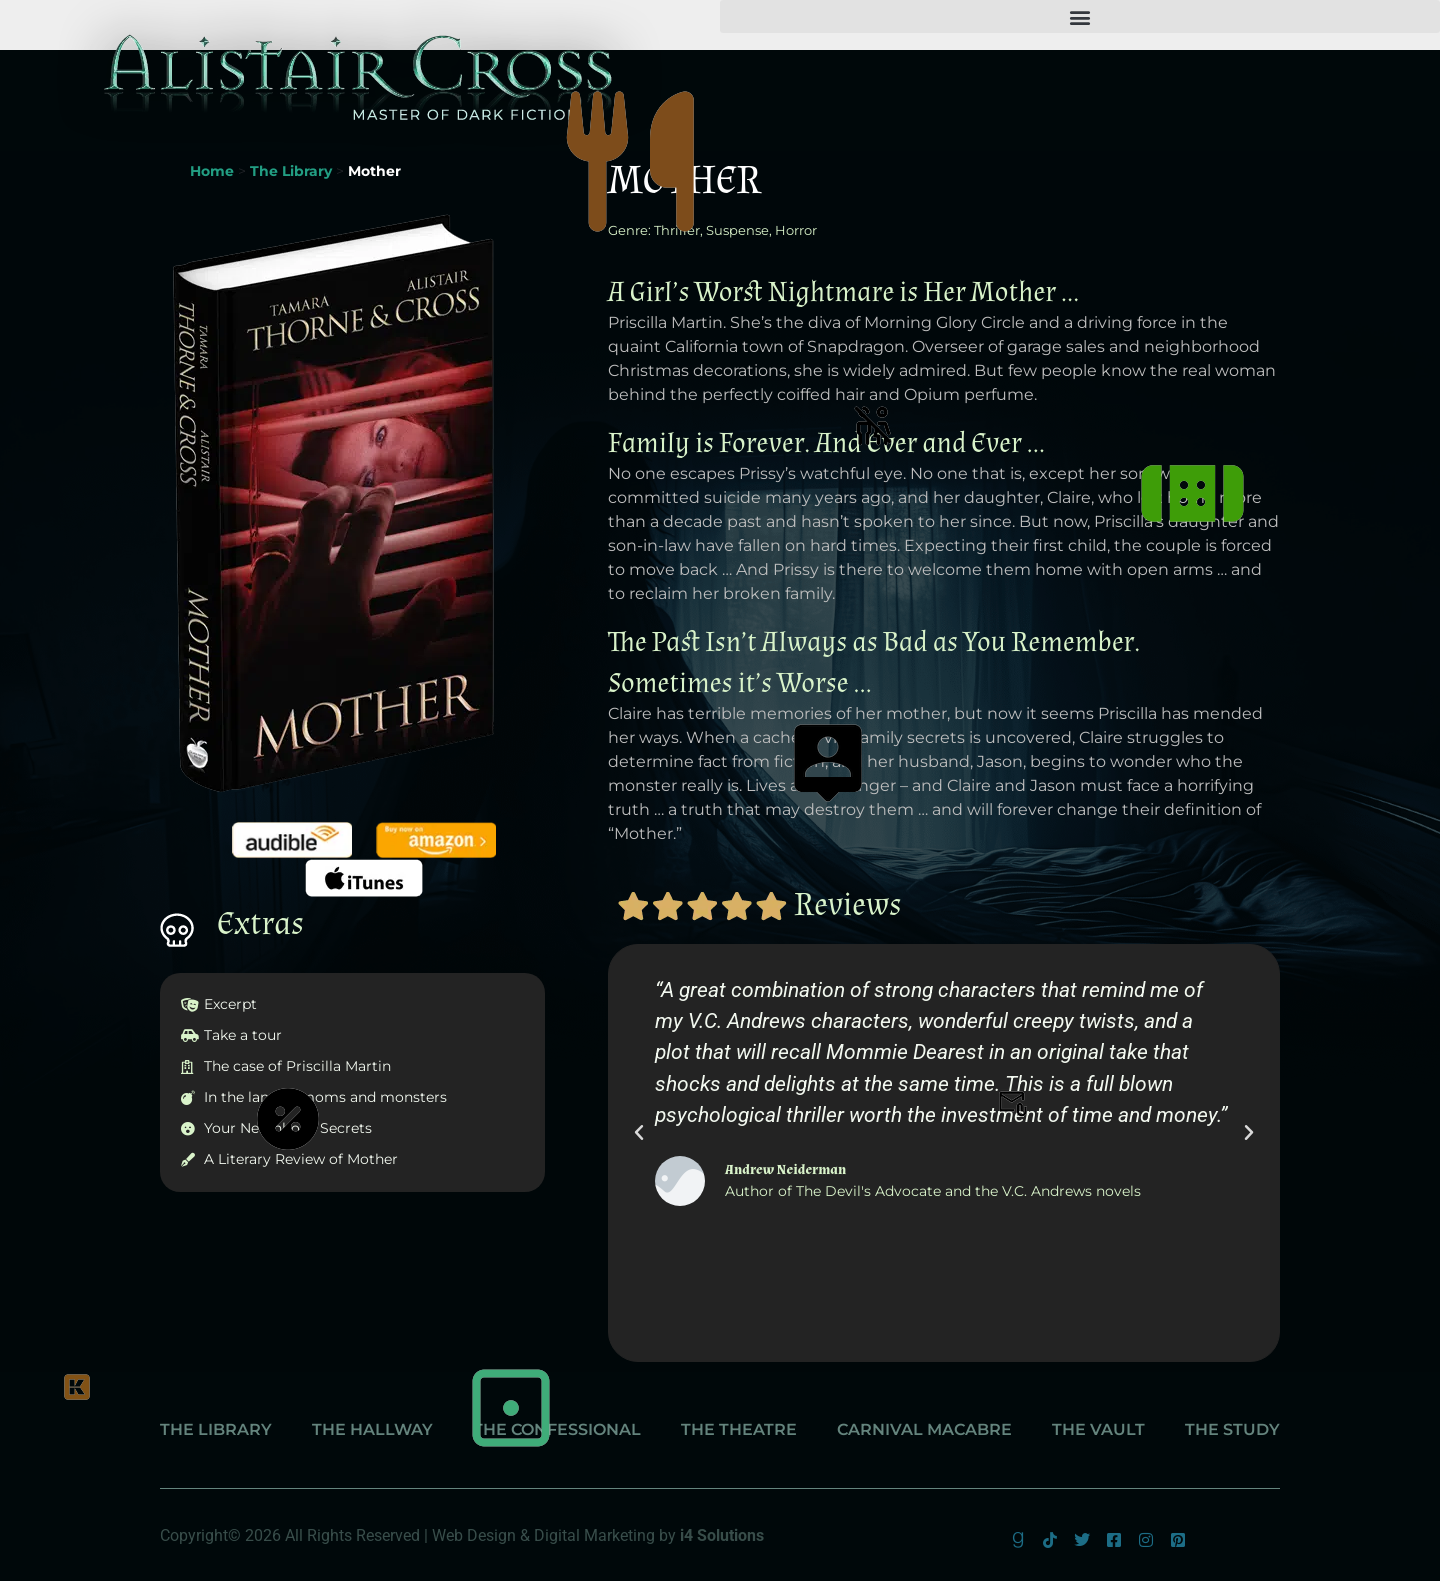  Describe the element at coordinates (77, 1387) in the screenshot. I see `korvue brand logo` at that location.